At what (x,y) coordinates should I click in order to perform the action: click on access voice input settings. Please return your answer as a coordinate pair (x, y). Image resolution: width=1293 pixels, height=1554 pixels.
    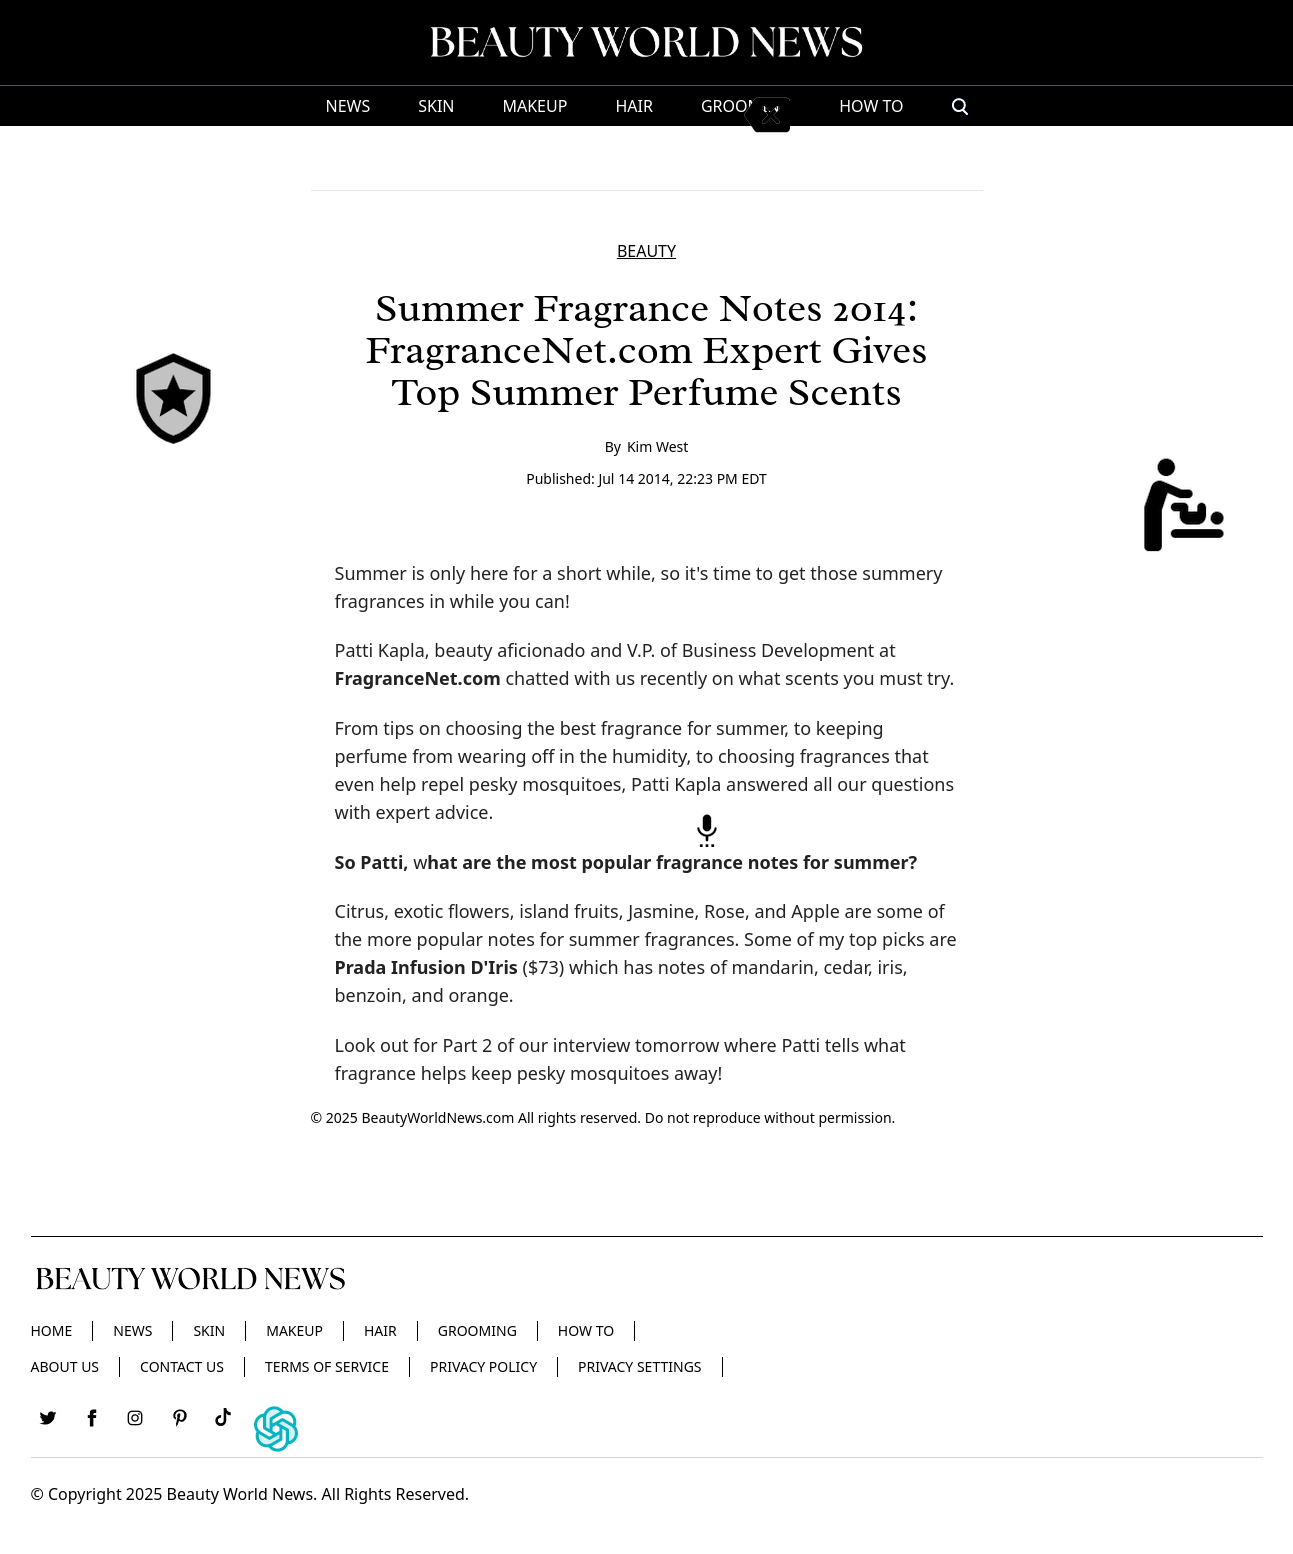
    Looking at the image, I should click on (707, 830).